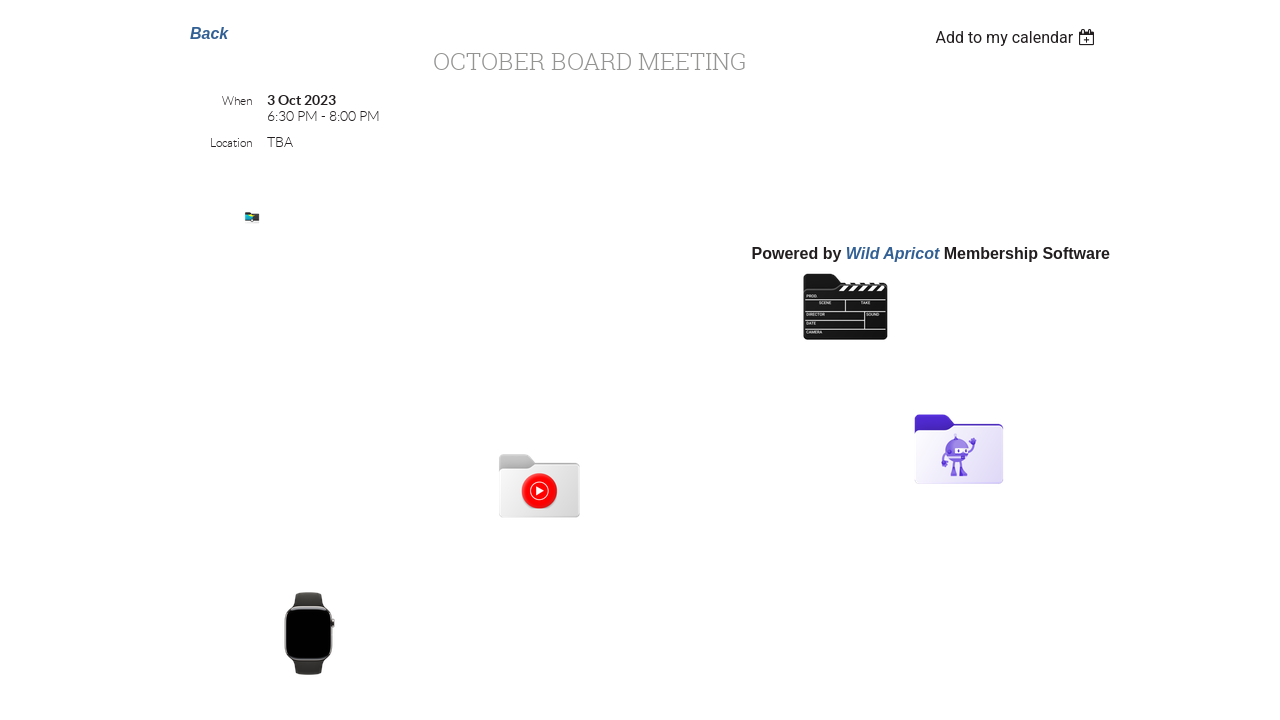 This screenshot has width=1280, height=720. What do you see at coordinates (845, 309) in the screenshot?
I see `open your movies folder` at bounding box center [845, 309].